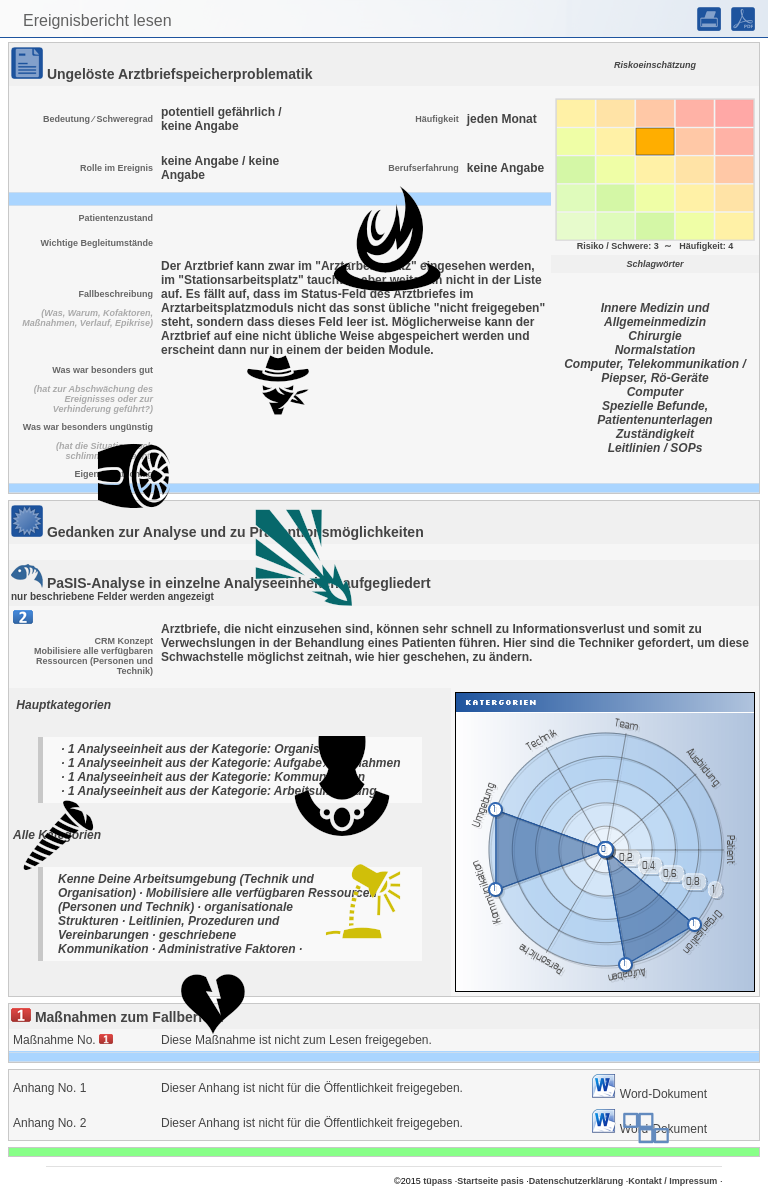  Describe the element at coordinates (134, 476) in the screenshot. I see `access turbine or engine controls` at that location.